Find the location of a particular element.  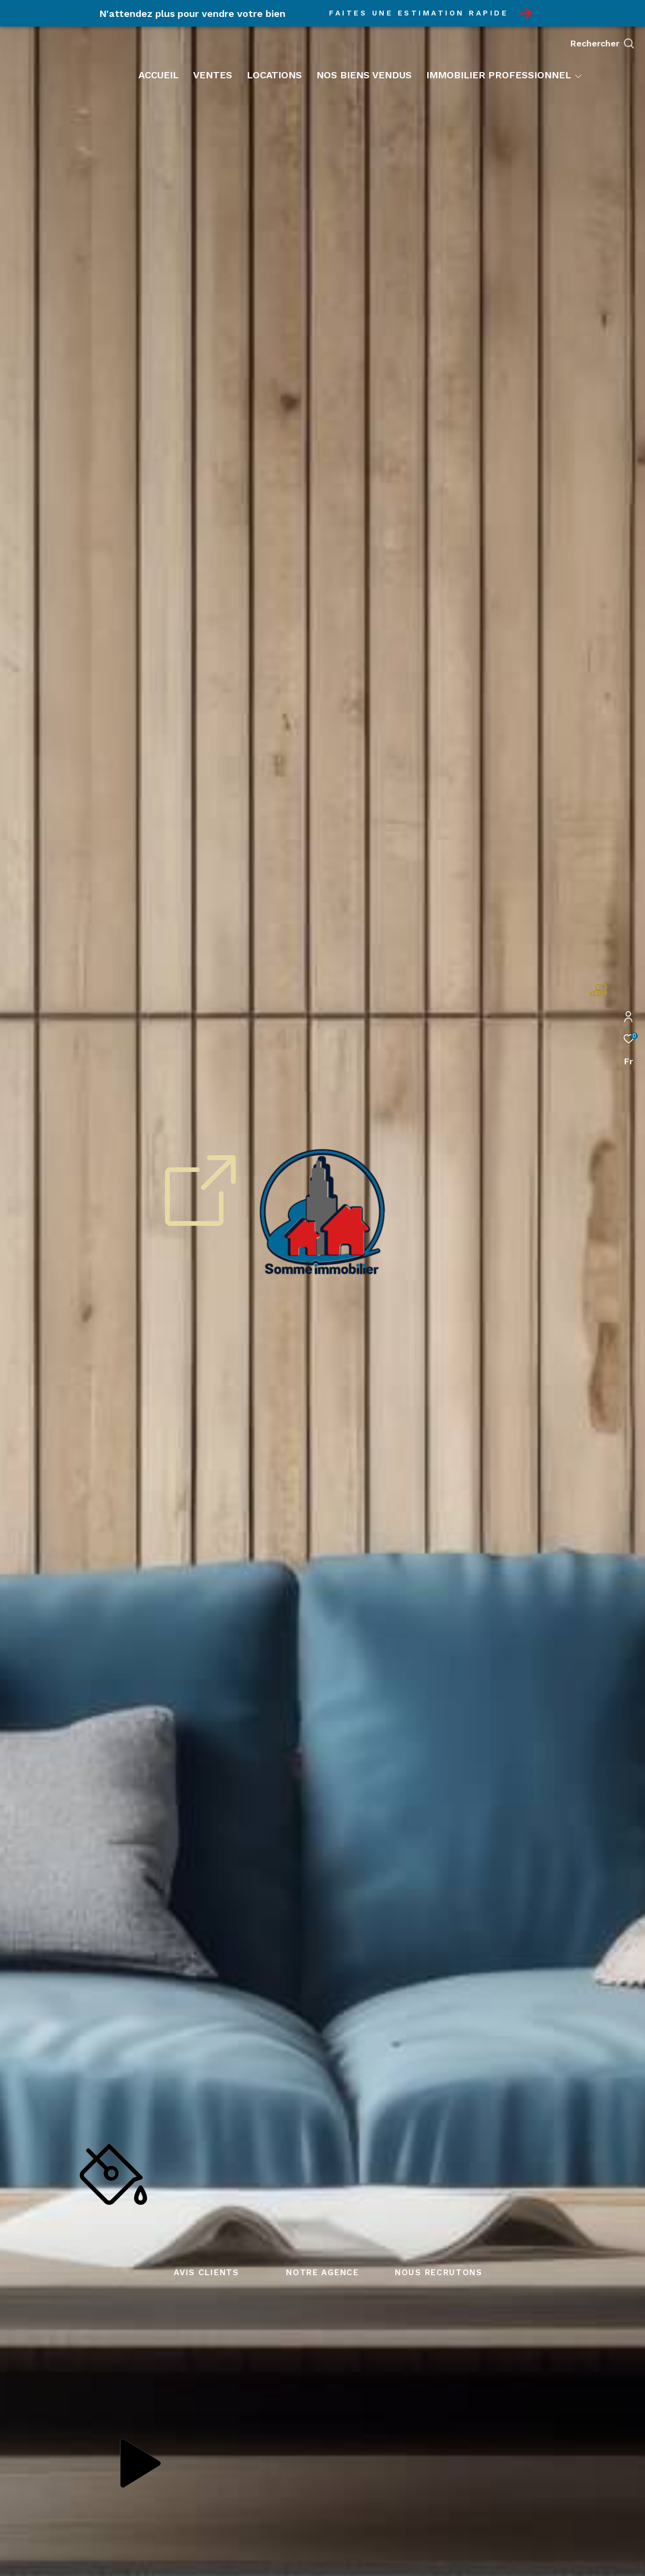

donate or give to charity is located at coordinates (599, 990).